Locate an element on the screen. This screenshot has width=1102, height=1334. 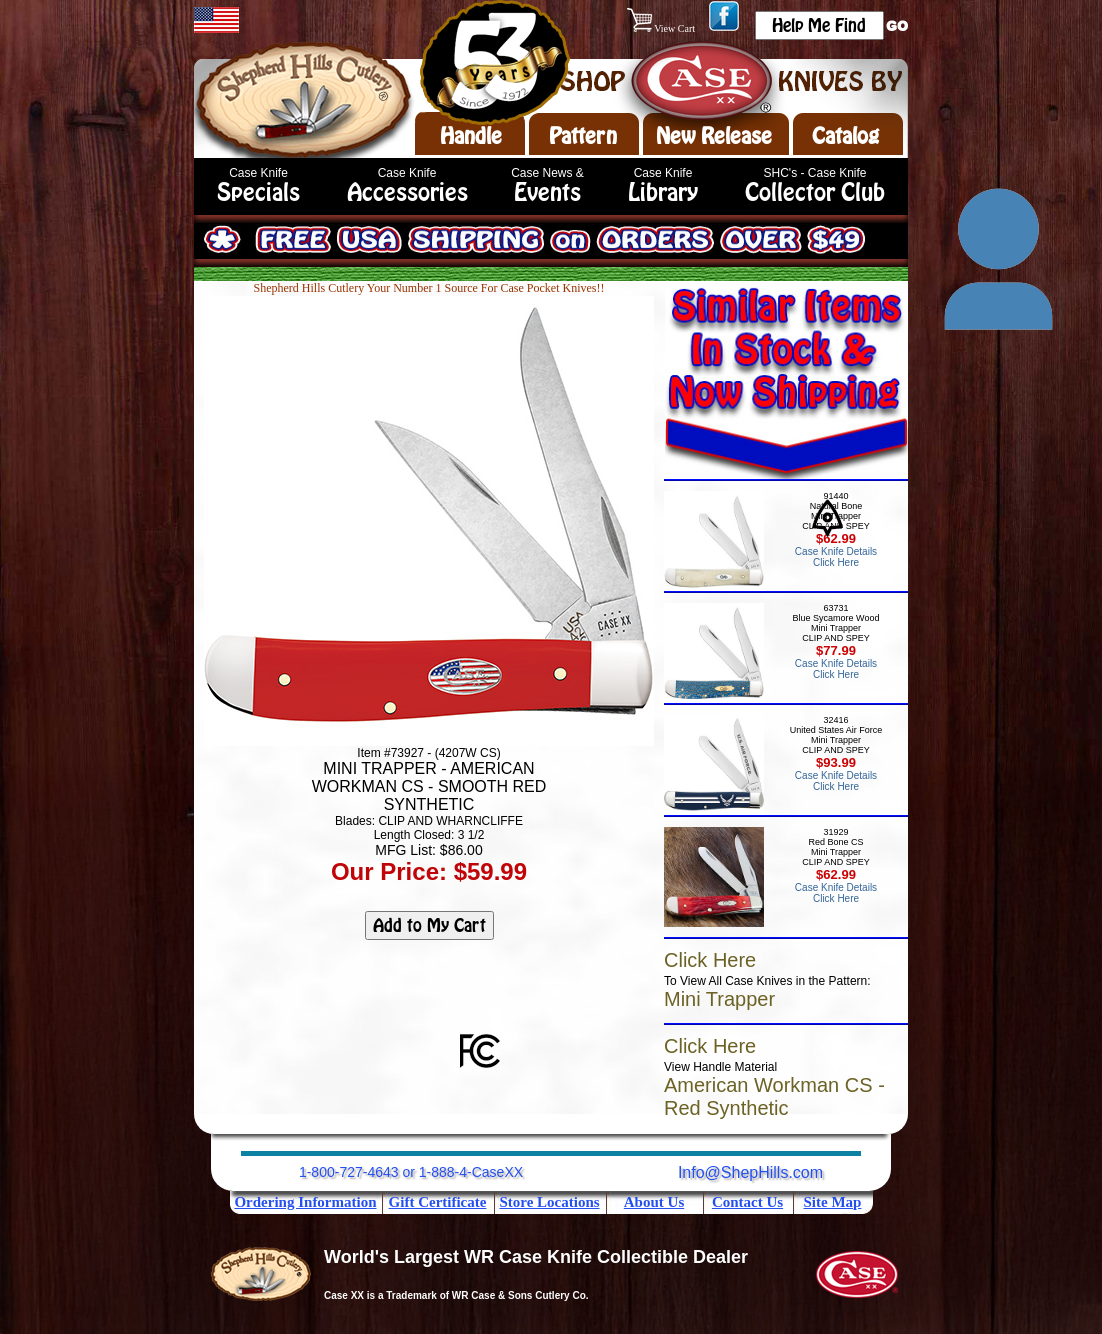
federal communications commission logo is located at coordinates (480, 1051).